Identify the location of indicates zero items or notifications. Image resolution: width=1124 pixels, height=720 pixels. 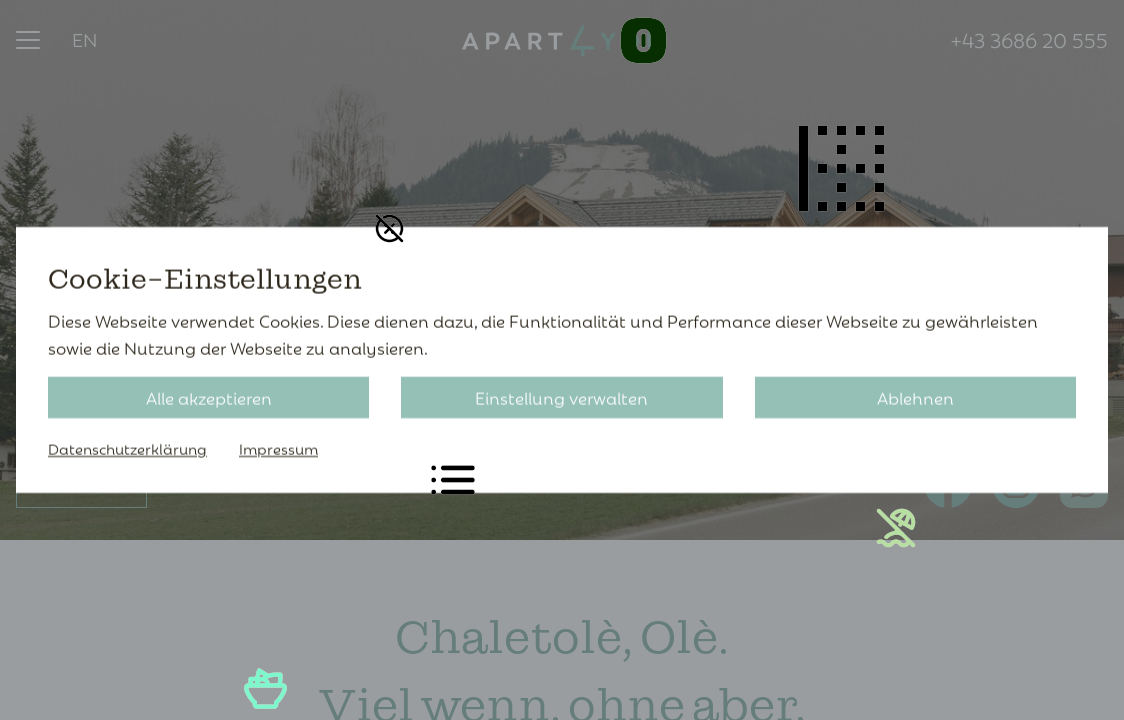
(643, 40).